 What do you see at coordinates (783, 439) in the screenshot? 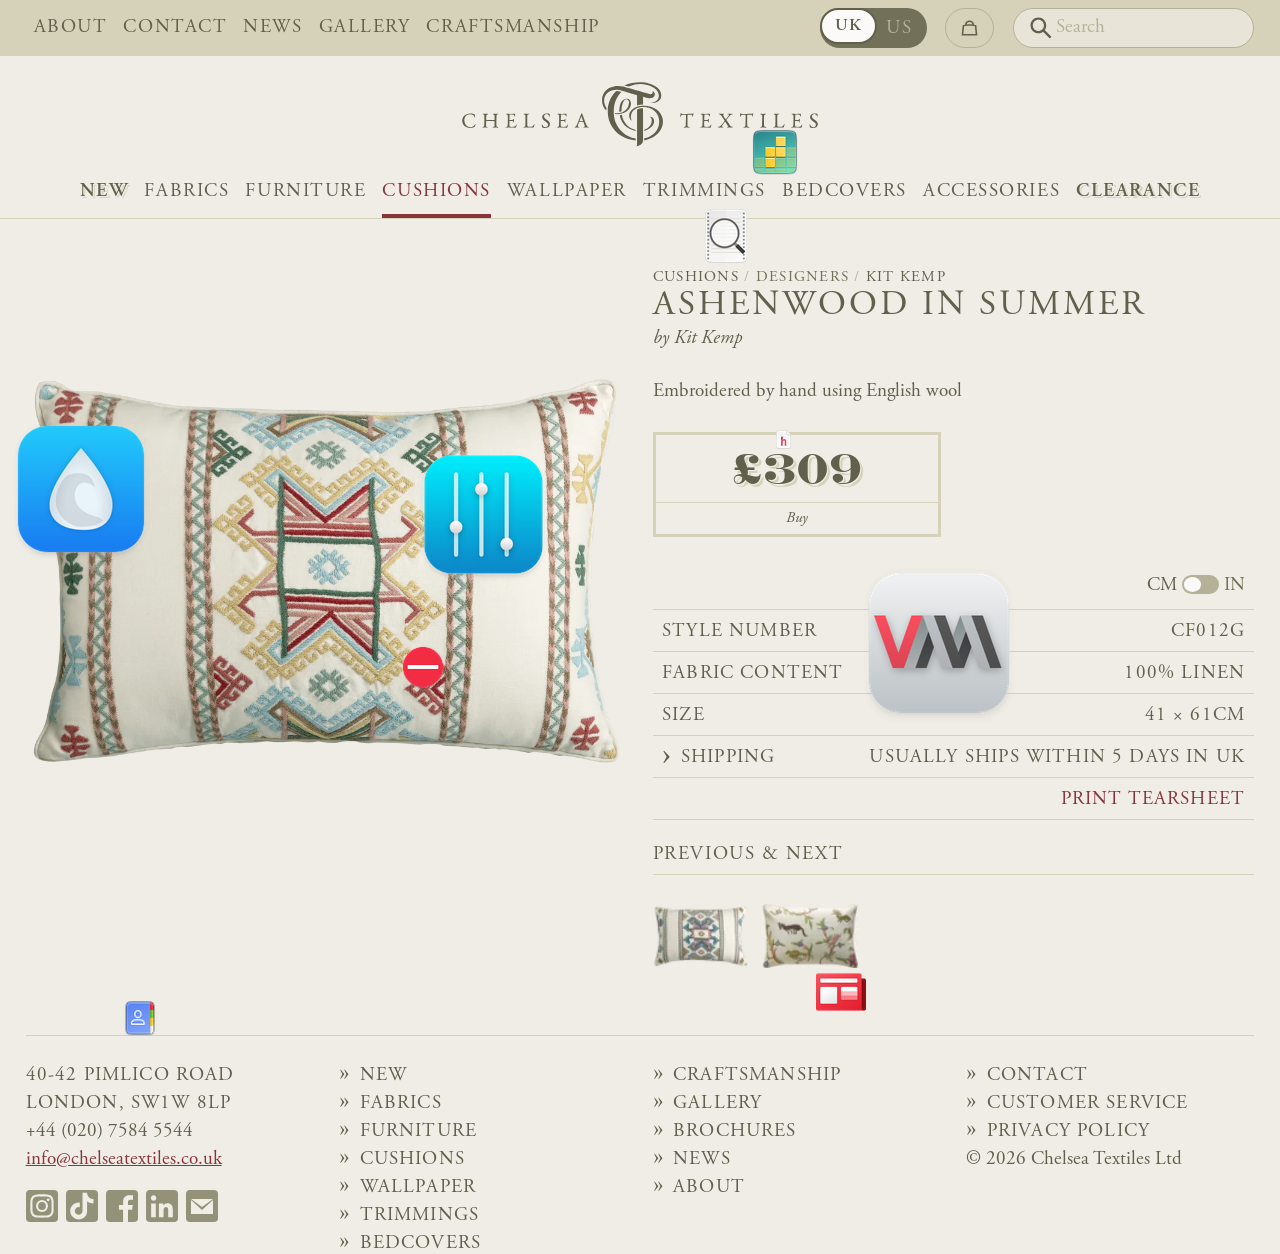
I see `c/c++ header file` at bounding box center [783, 439].